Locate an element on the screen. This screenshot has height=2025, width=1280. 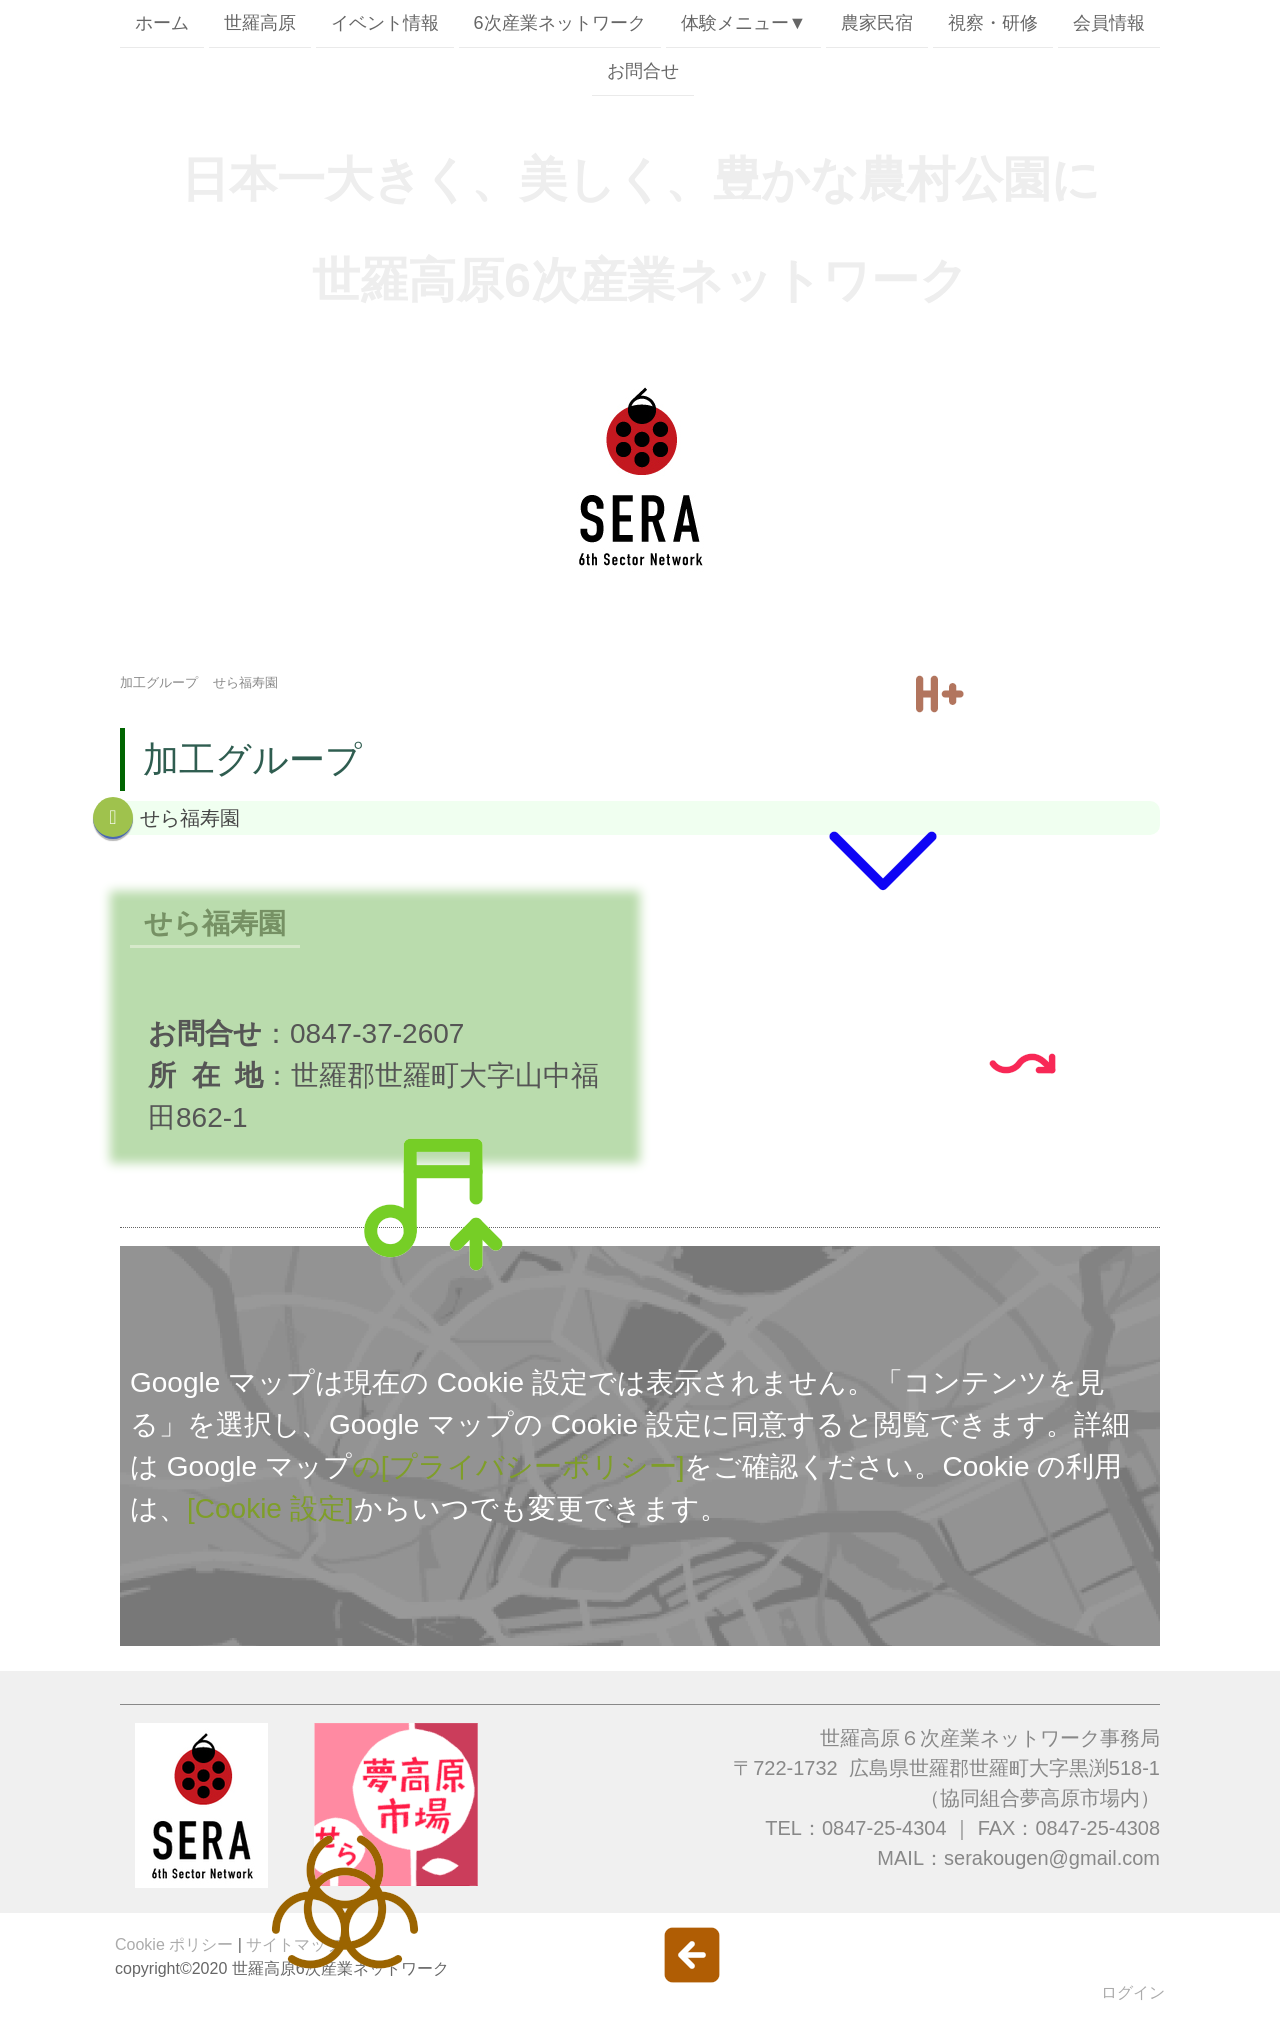
expand a dropdown menu or section is located at coordinates (883, 856).